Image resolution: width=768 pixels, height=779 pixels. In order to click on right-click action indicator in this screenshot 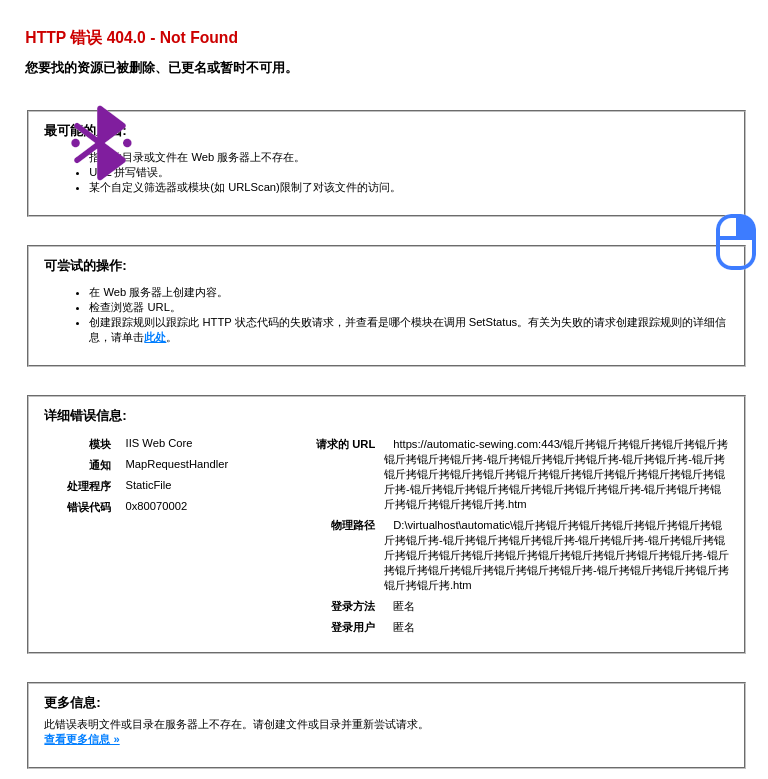, I will do `click(736, 242)`.